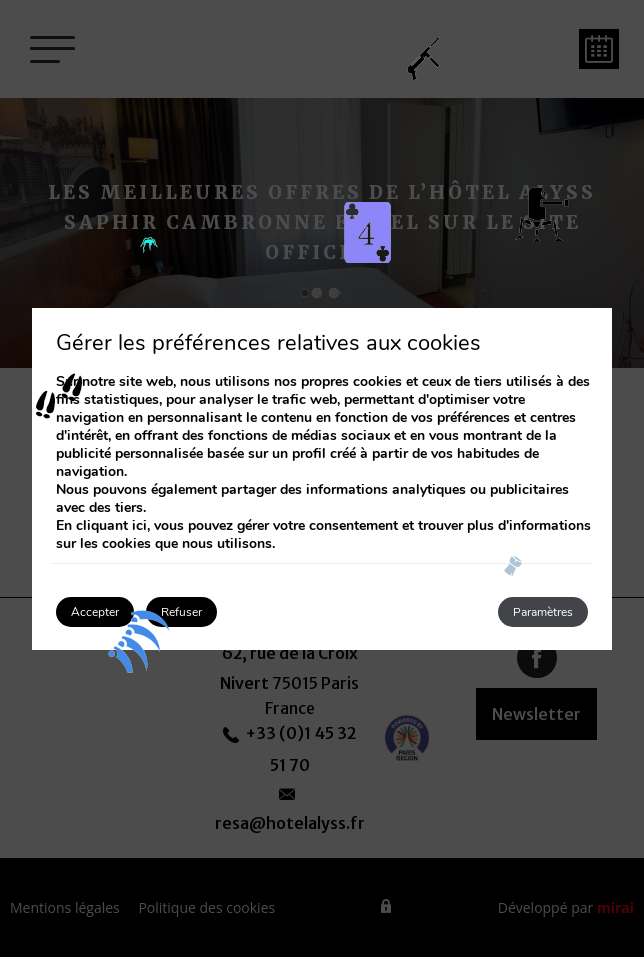  Describe the element at coordinates (59, 396) in the screenshot. I see `track wildlife or animal sightings` at that location.